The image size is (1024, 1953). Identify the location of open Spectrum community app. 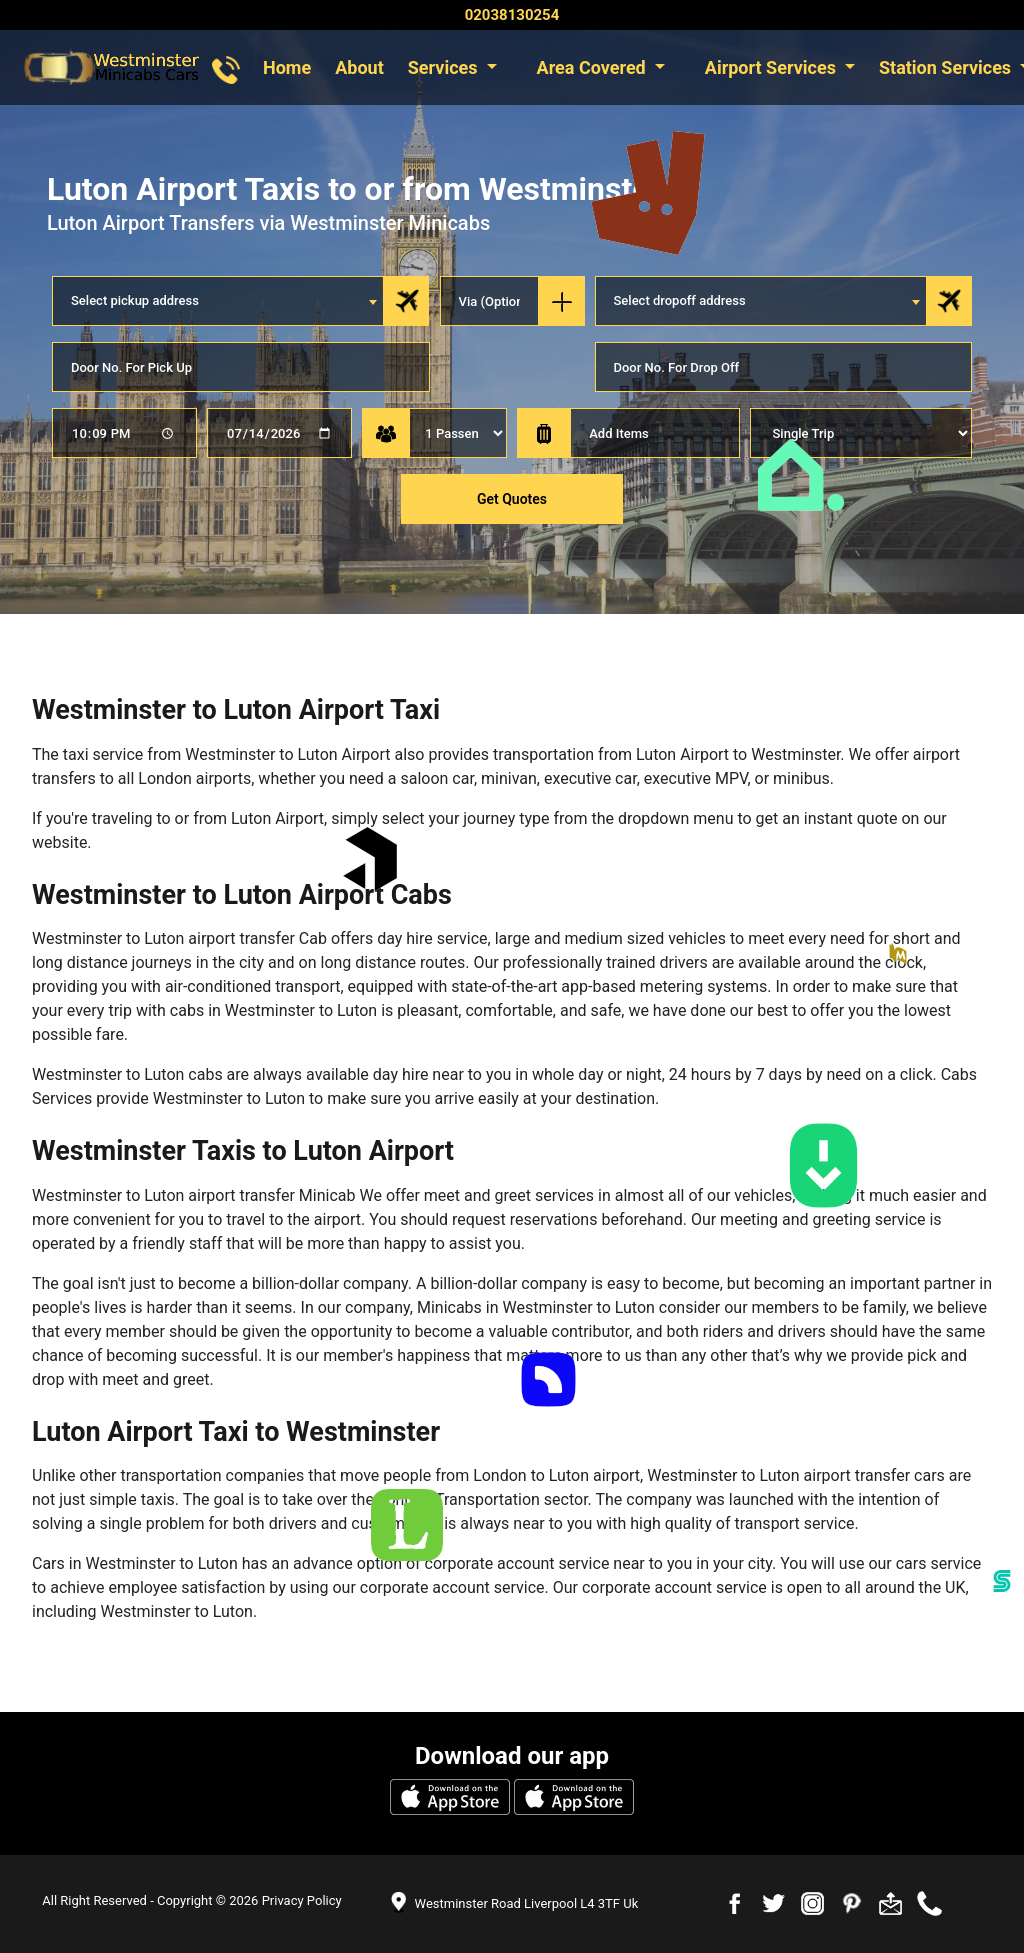
(548, 1379).